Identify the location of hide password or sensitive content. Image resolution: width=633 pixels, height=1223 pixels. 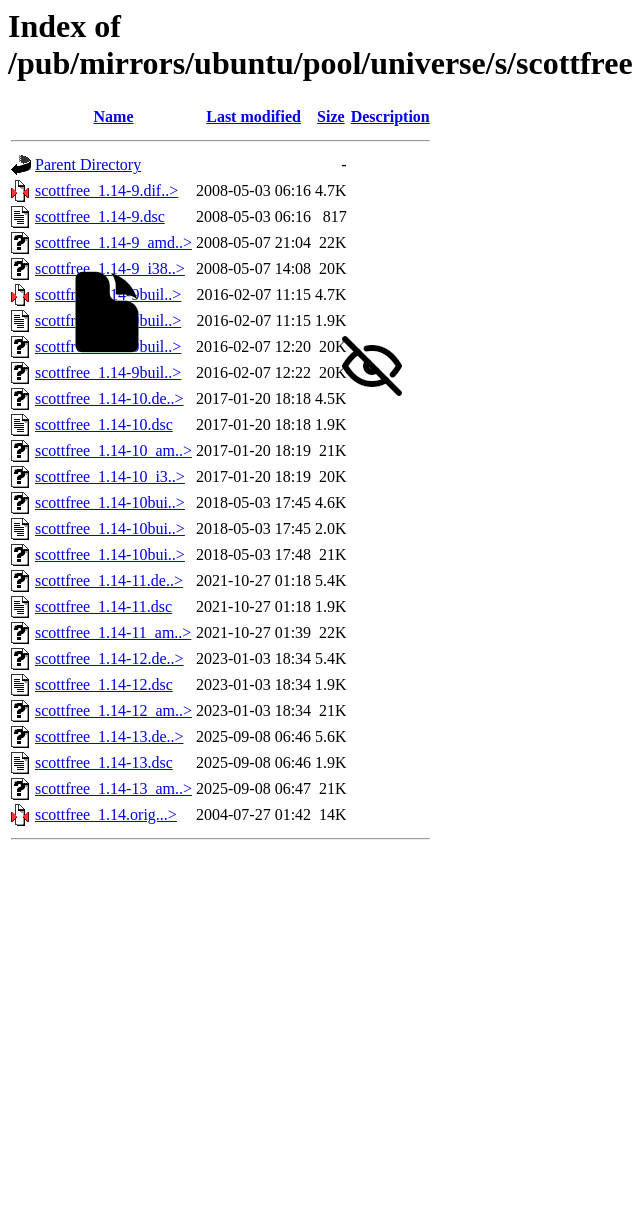
(372, 366).